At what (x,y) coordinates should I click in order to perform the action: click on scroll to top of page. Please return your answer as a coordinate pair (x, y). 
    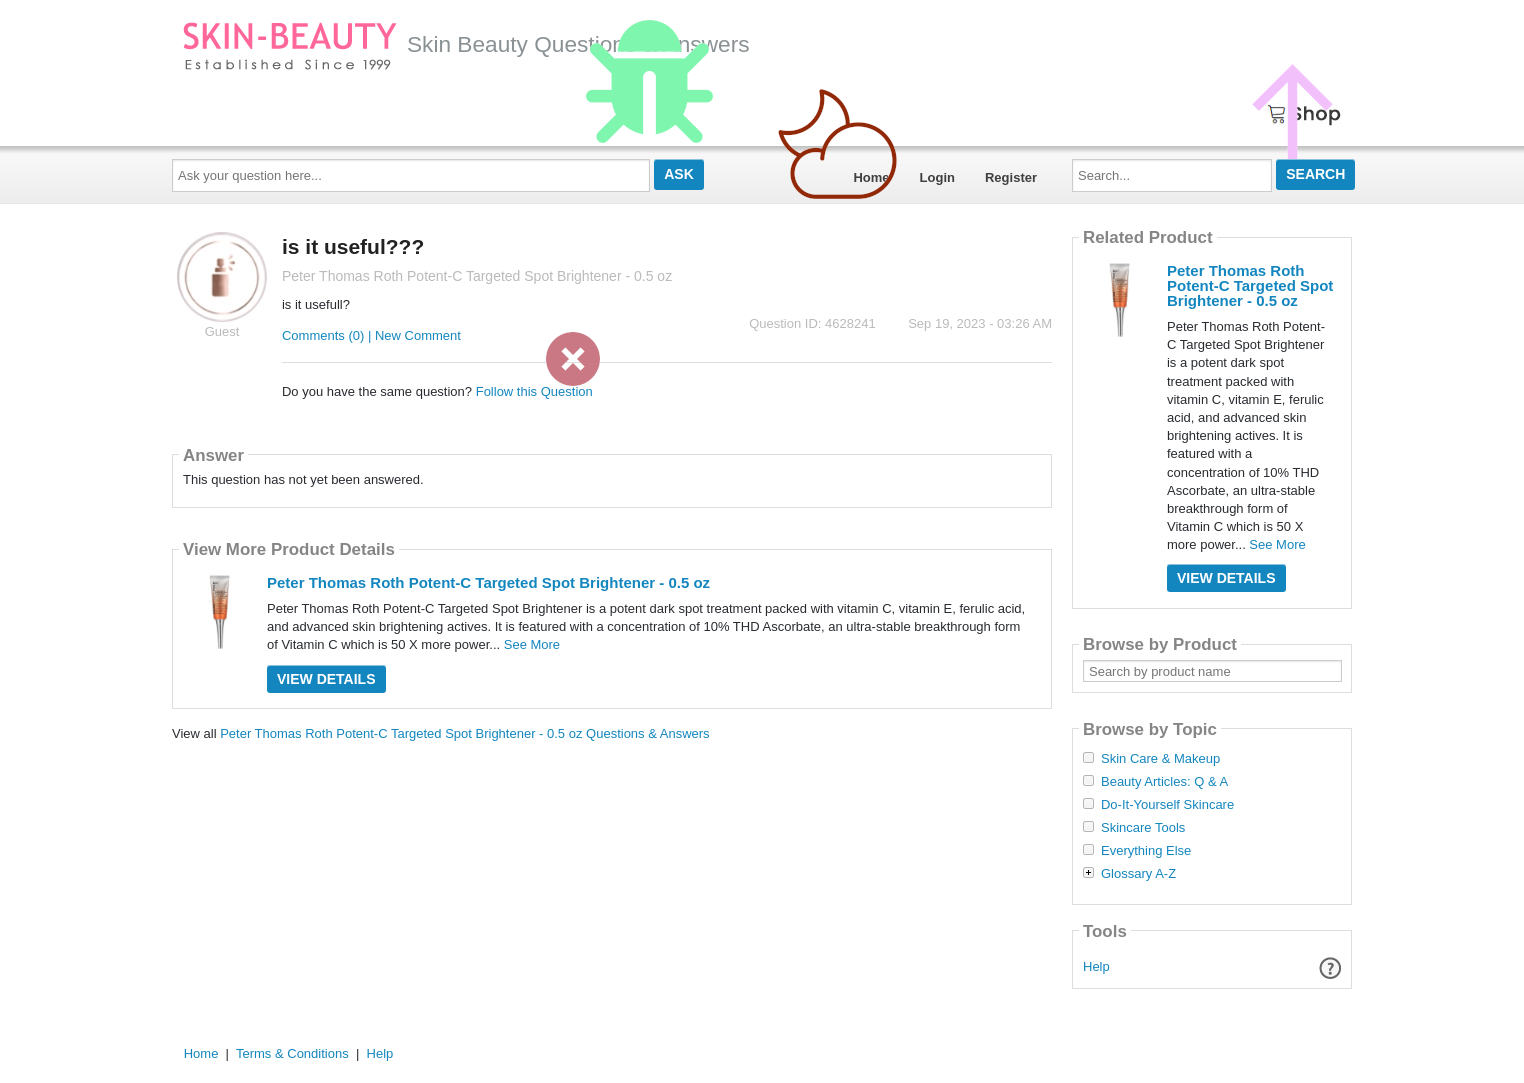
    Looking at the image, I should click on (1292, 111).